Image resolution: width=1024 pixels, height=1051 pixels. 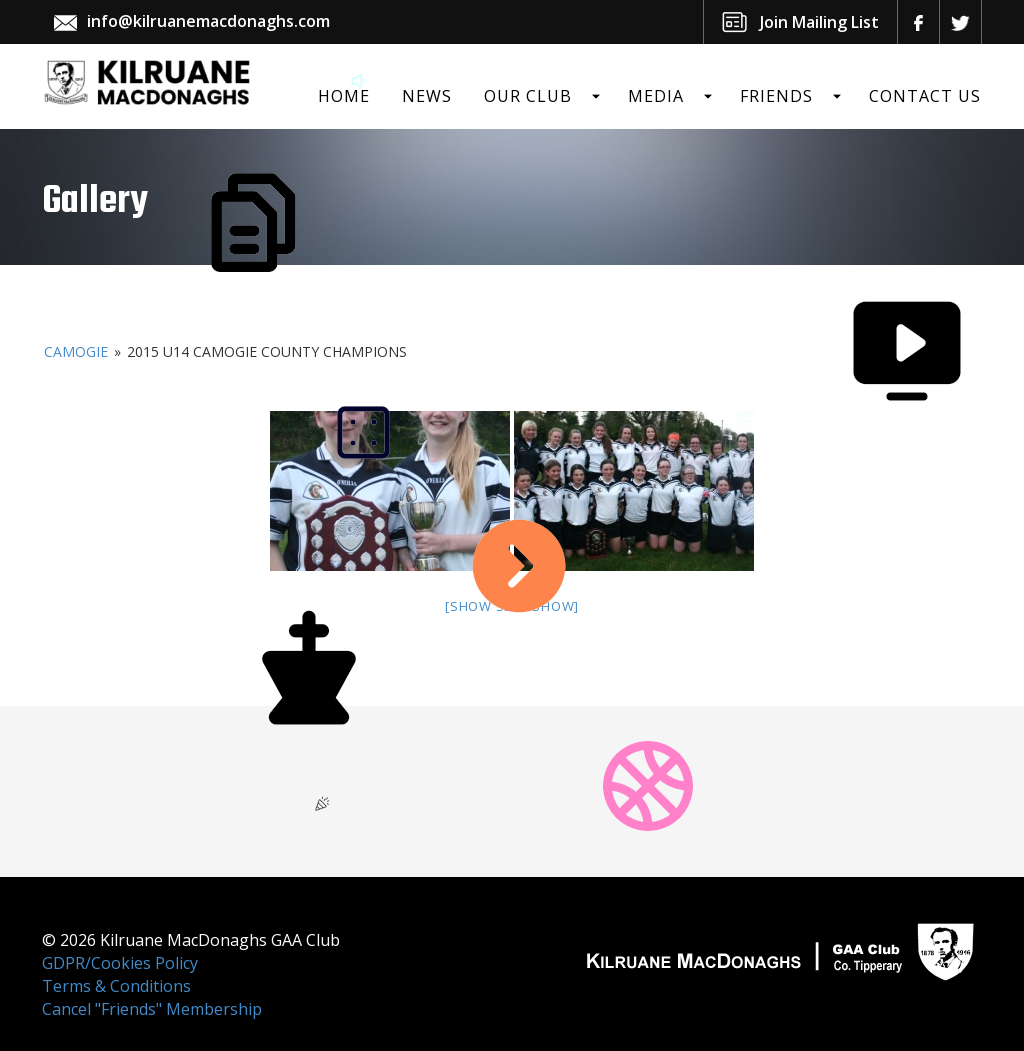 What do you see at coordinates (519, 566) in the screenshot?
I see `go to the next item or page` at bounding box center [519, 566].